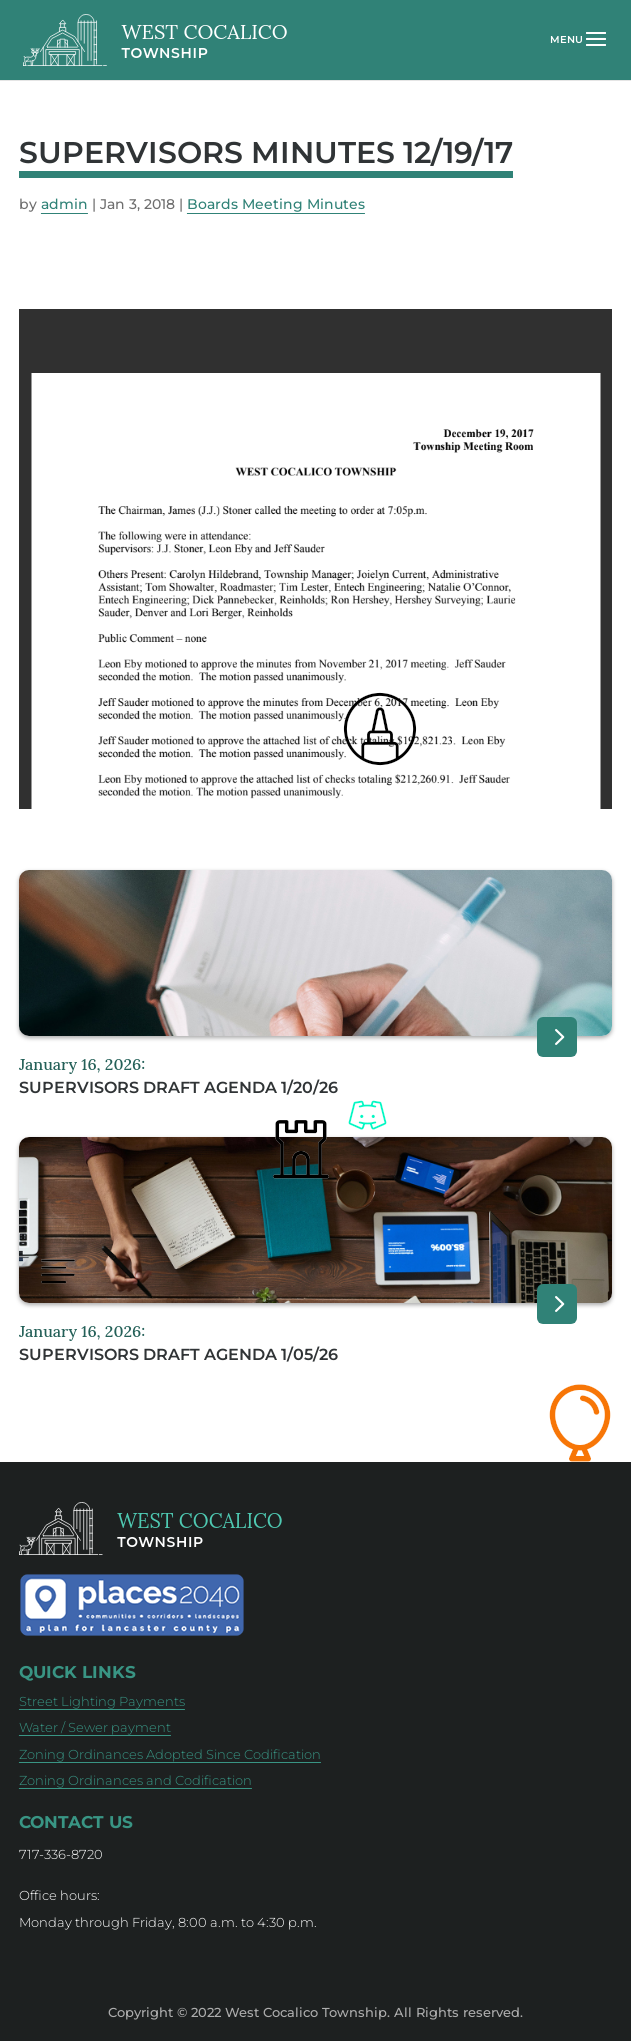  I want to click on open Discord, so click(367, 1114).